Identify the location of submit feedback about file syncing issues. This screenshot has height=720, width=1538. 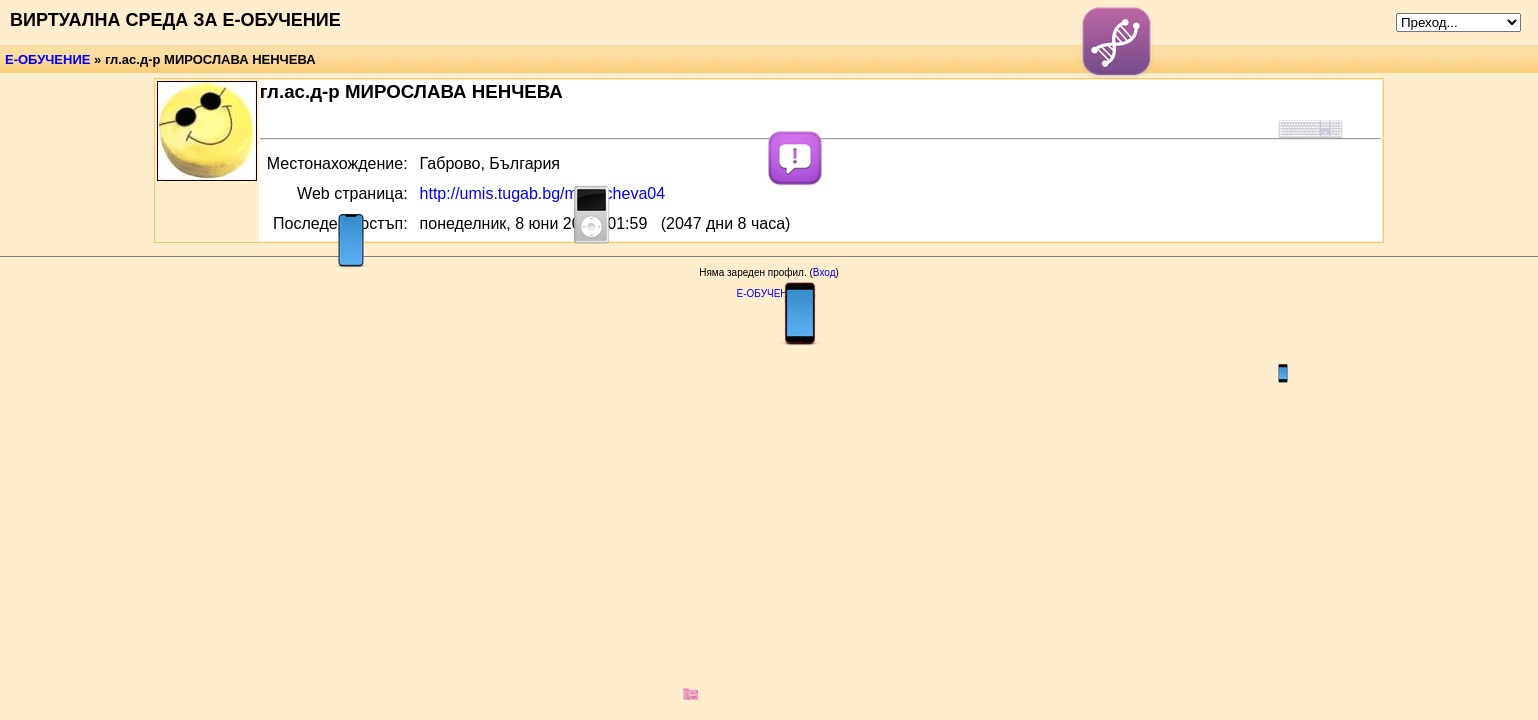
(795, 158).